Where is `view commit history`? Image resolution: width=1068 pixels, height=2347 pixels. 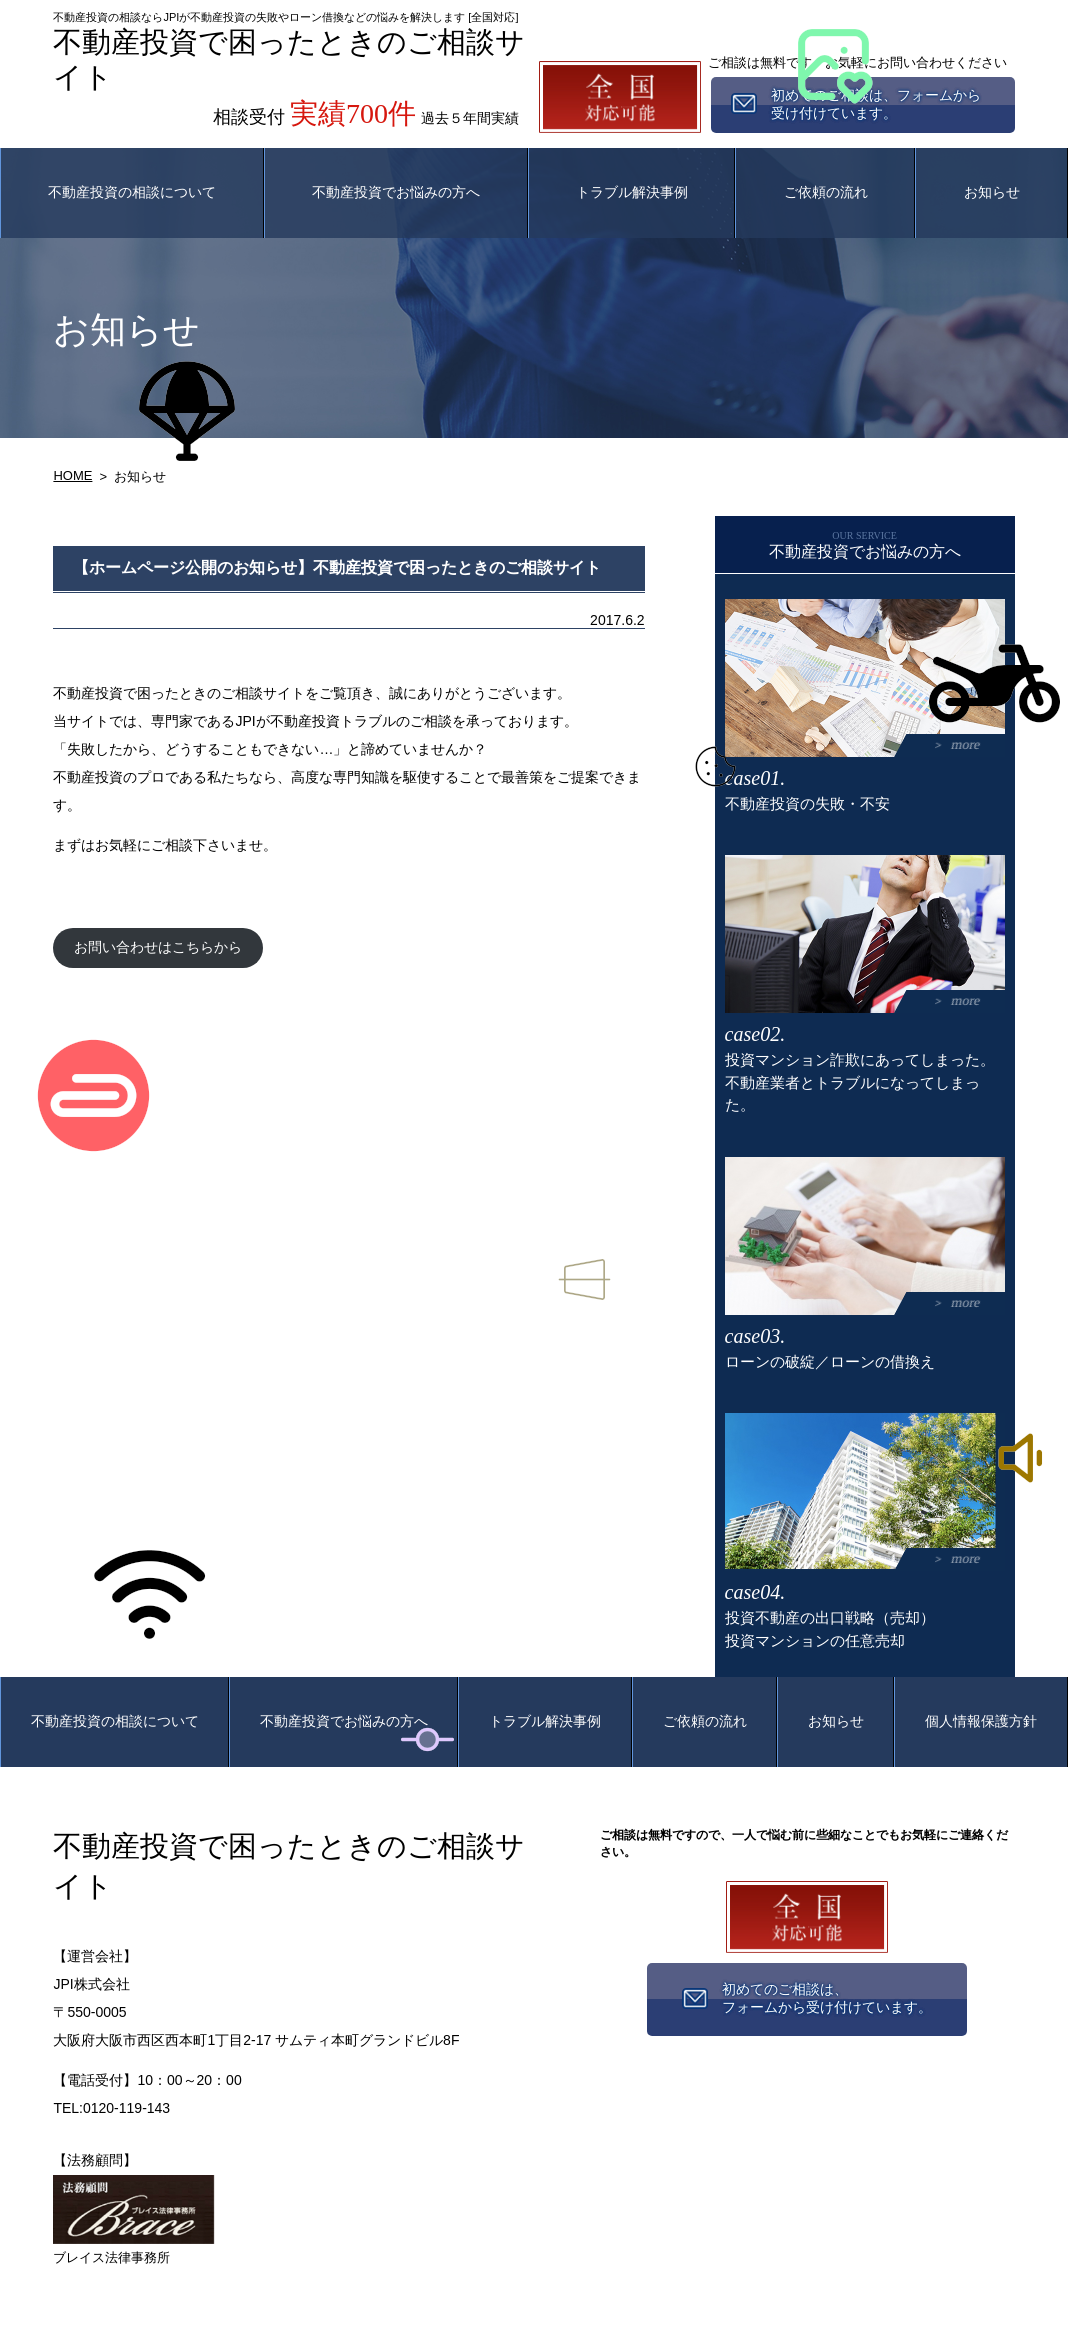 view commit history is located at coordinates (427, 1739).